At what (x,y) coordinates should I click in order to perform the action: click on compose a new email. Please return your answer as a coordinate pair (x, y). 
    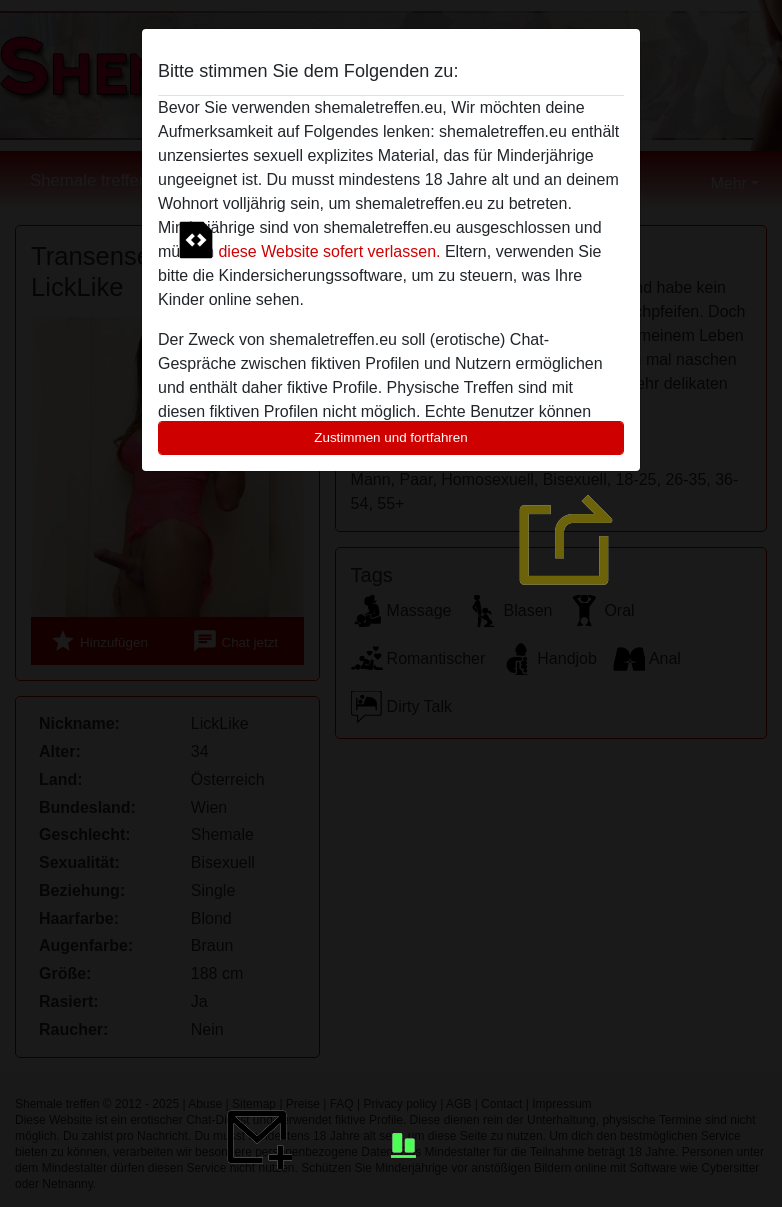
    Looking at the image, I should click on (257, 1137).